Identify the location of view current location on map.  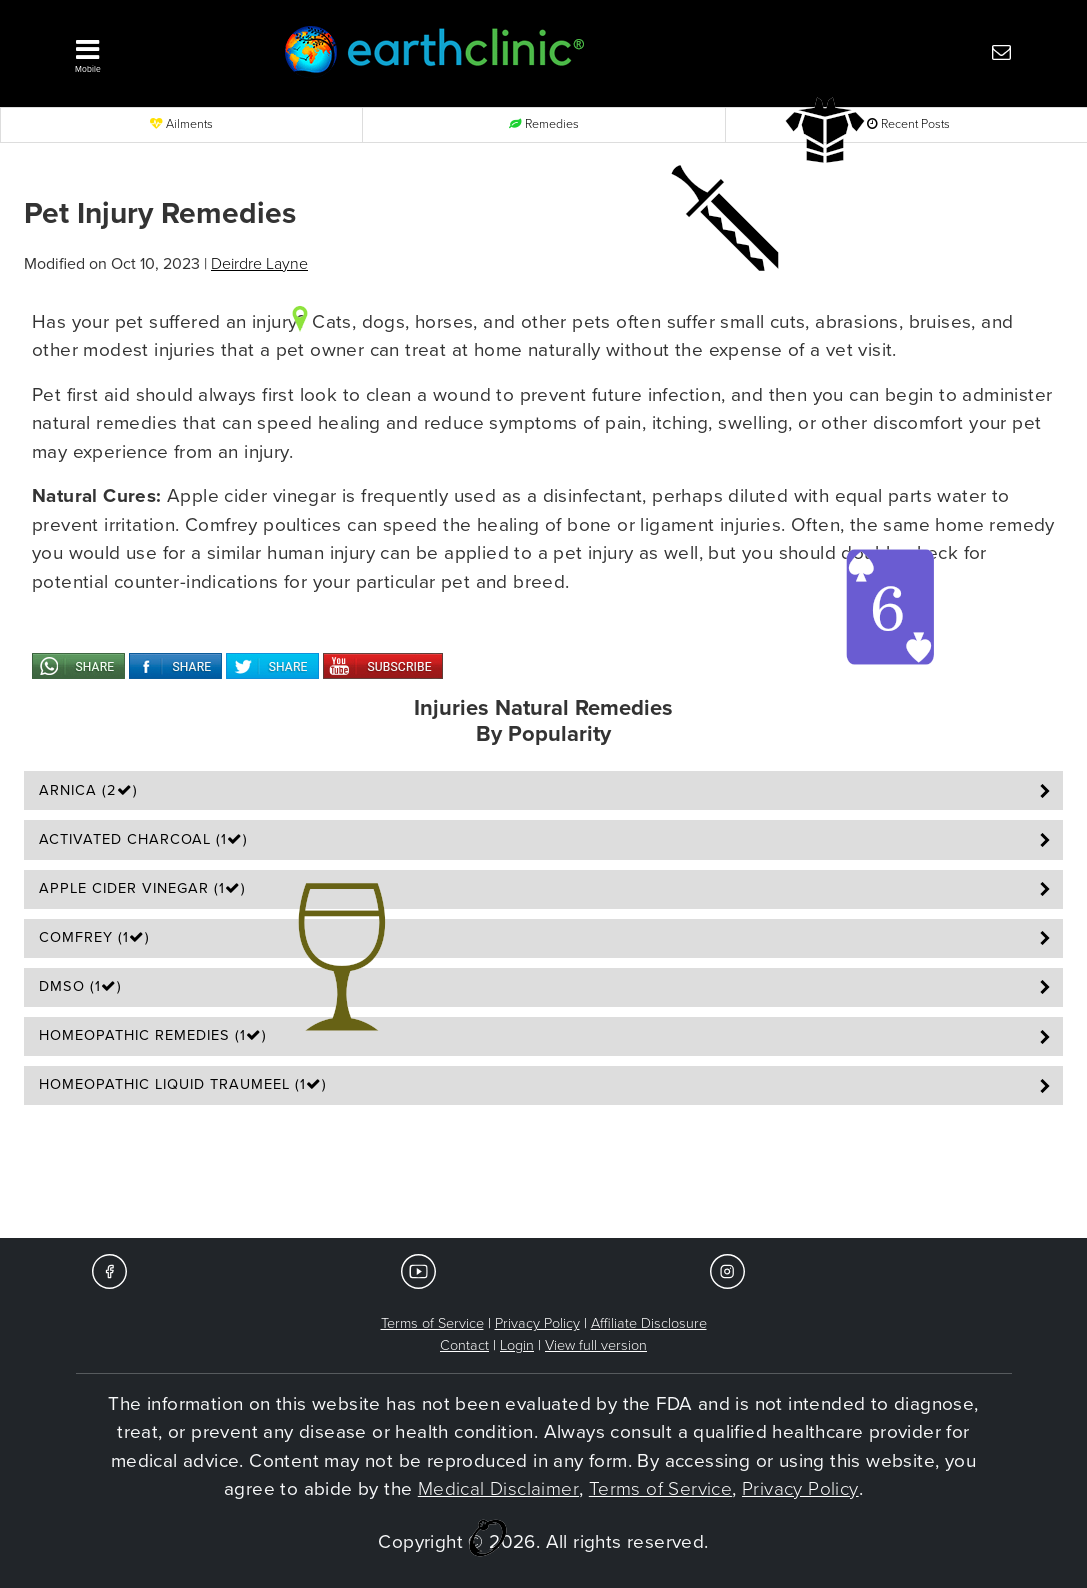
(300, 319).